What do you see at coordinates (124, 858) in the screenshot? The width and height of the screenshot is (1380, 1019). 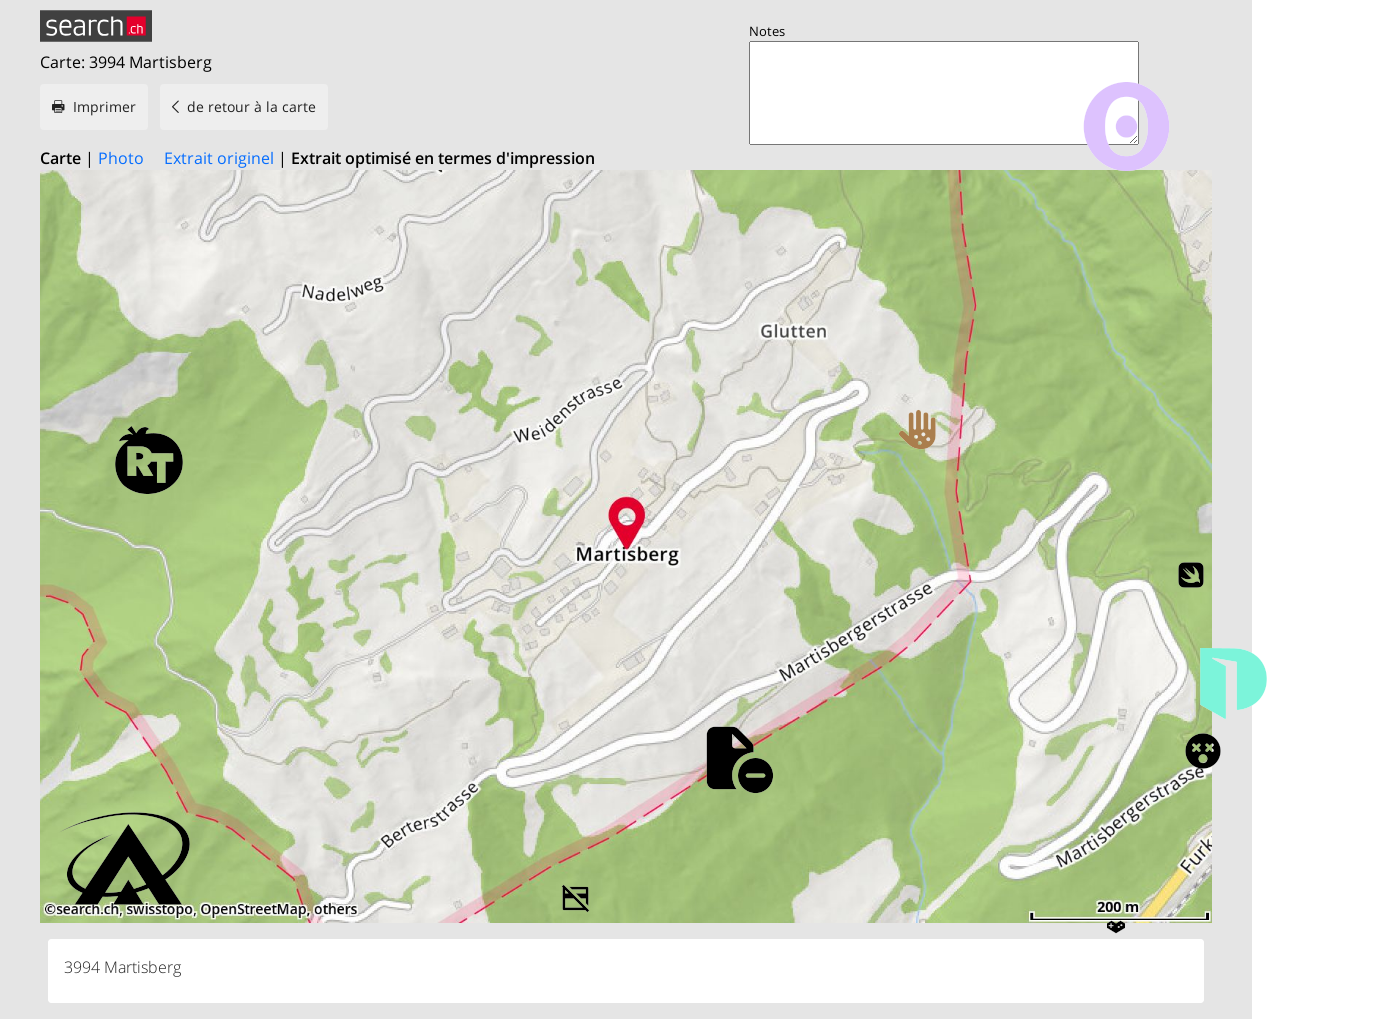 I see `asymmetrik company logo` at bounding box center [124, 858].